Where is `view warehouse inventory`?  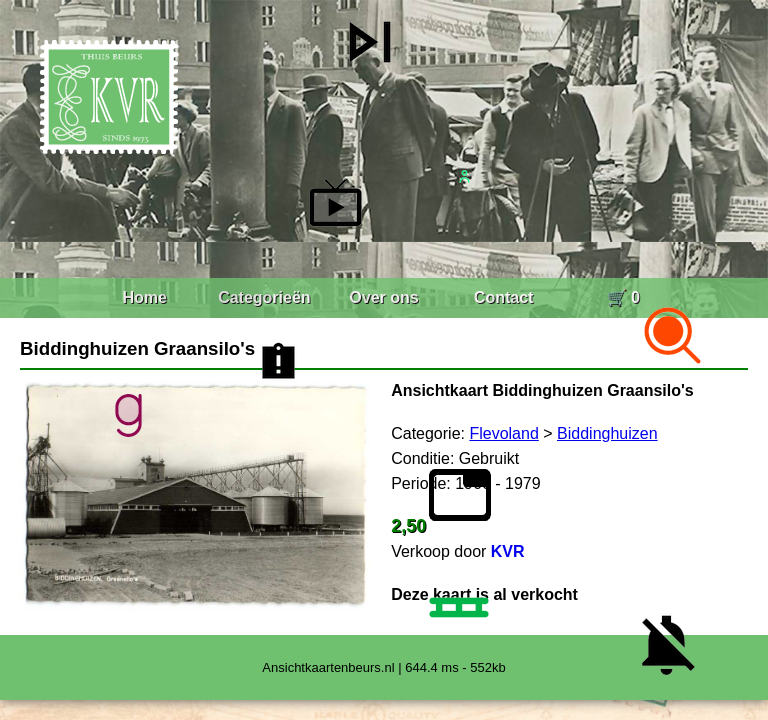
view warehouse inventory is located at coordinates (459, 591).